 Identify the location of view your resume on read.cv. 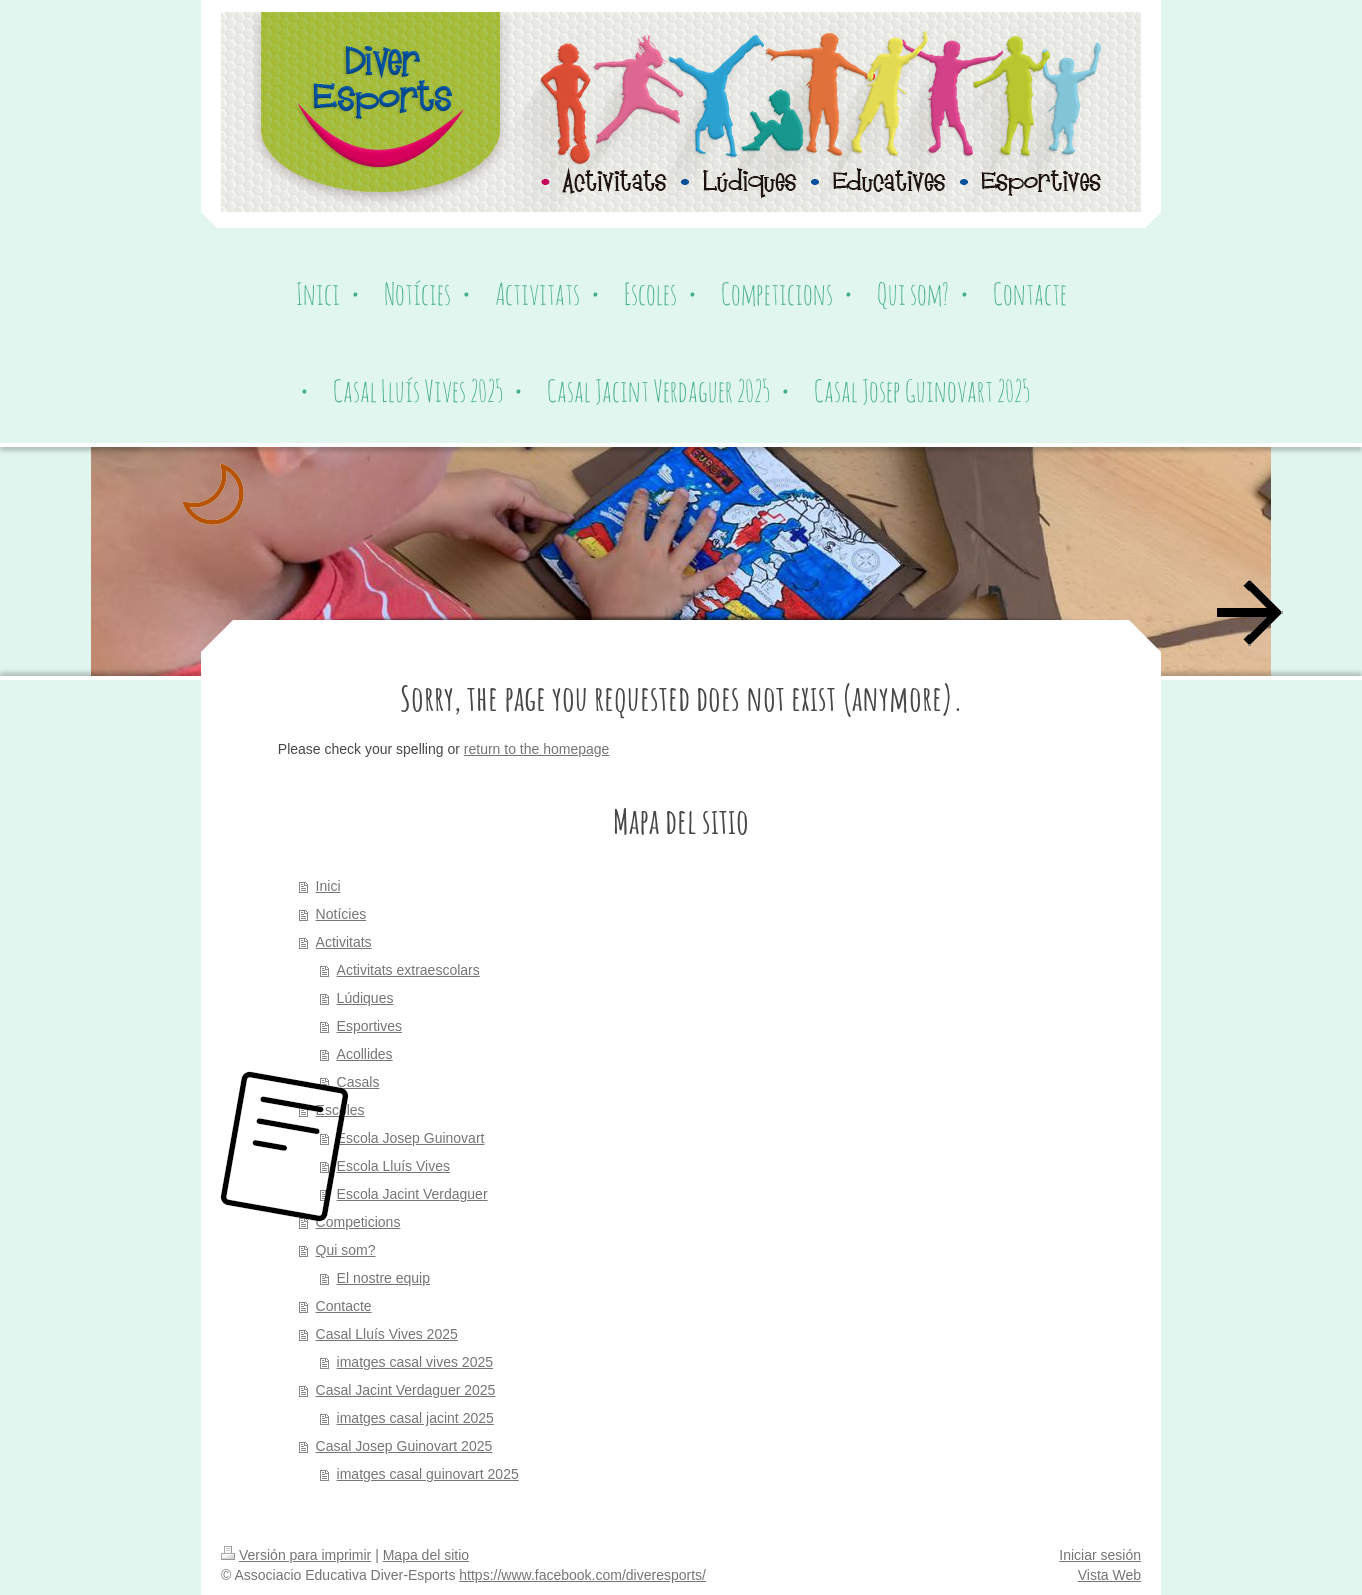
(284, 1146).